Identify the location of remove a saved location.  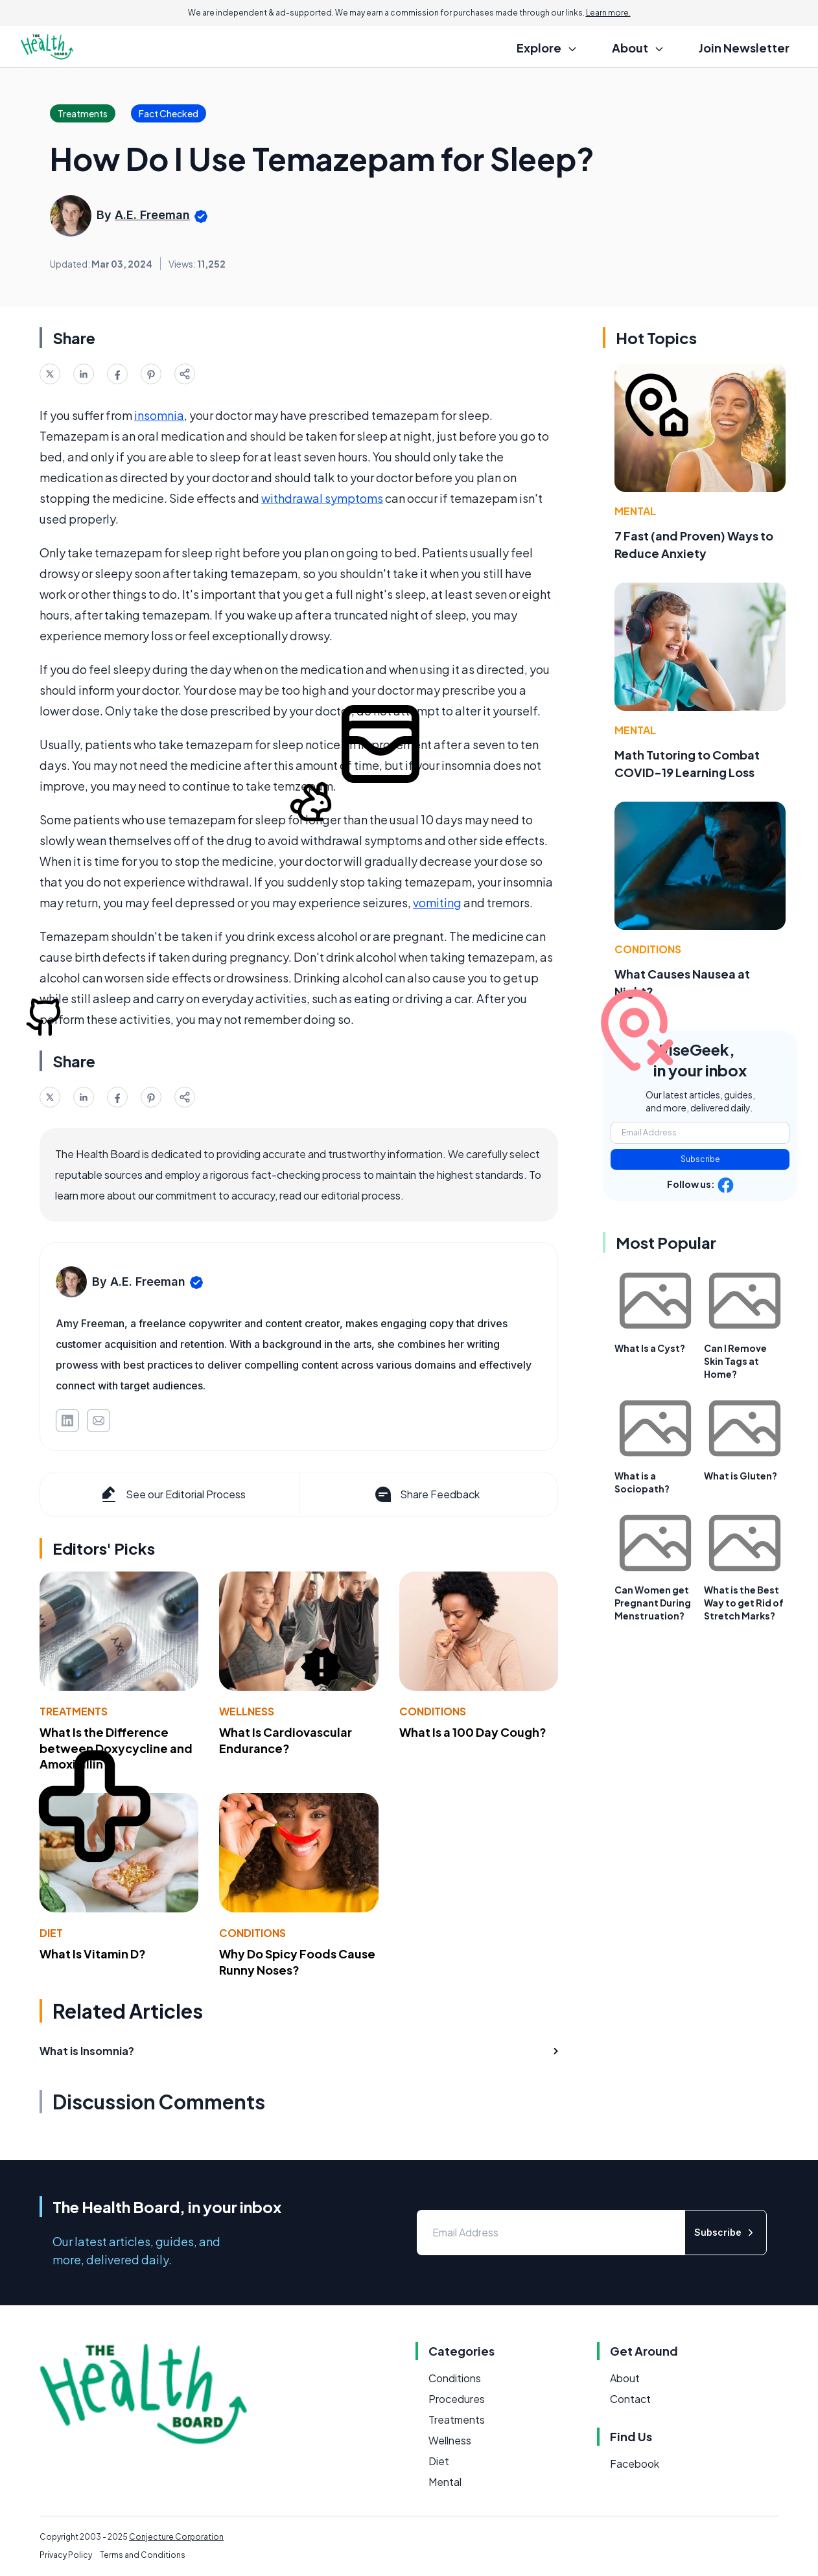
(634, 1030).